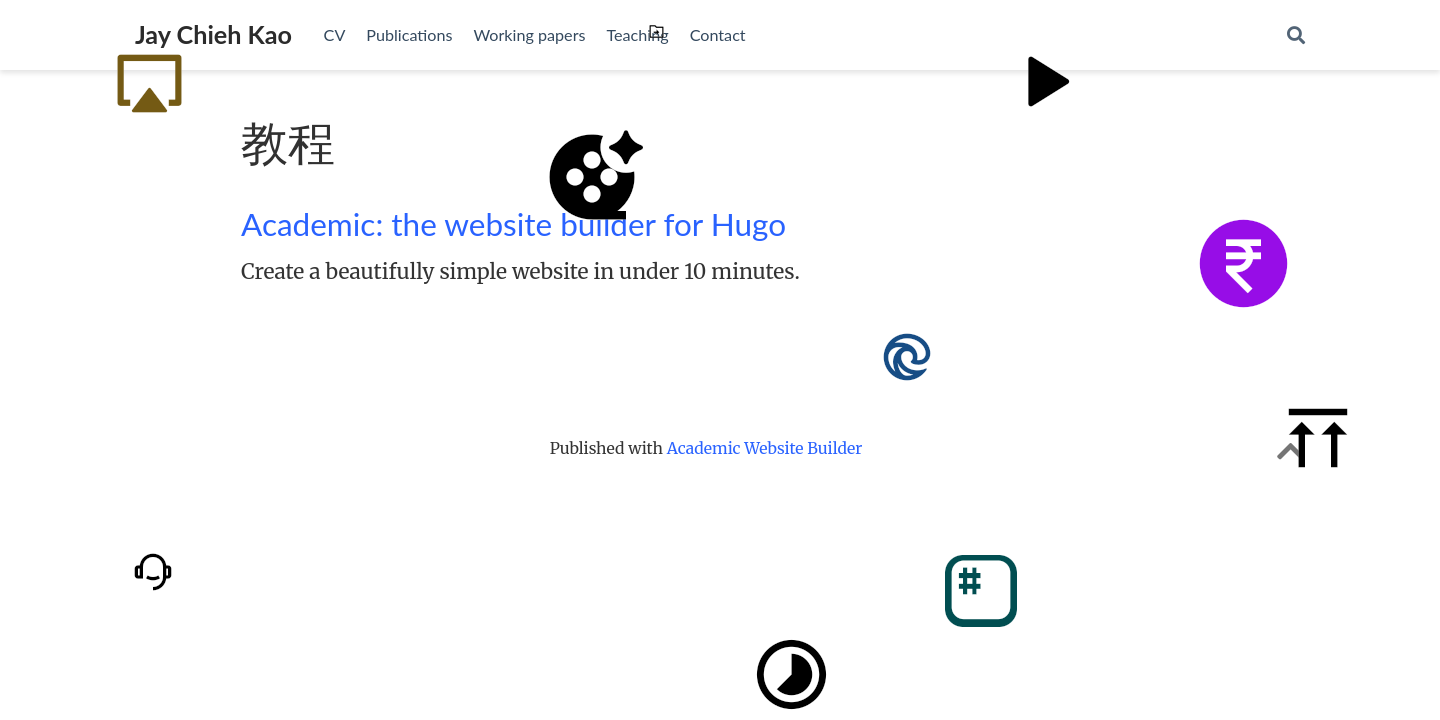 The height and width of the screenshot is (720, 1440). What do you see at coordinates (907, 357) in the screenshot?
I see `open Microsoft Edge browser` at bounding box center [907, 357].